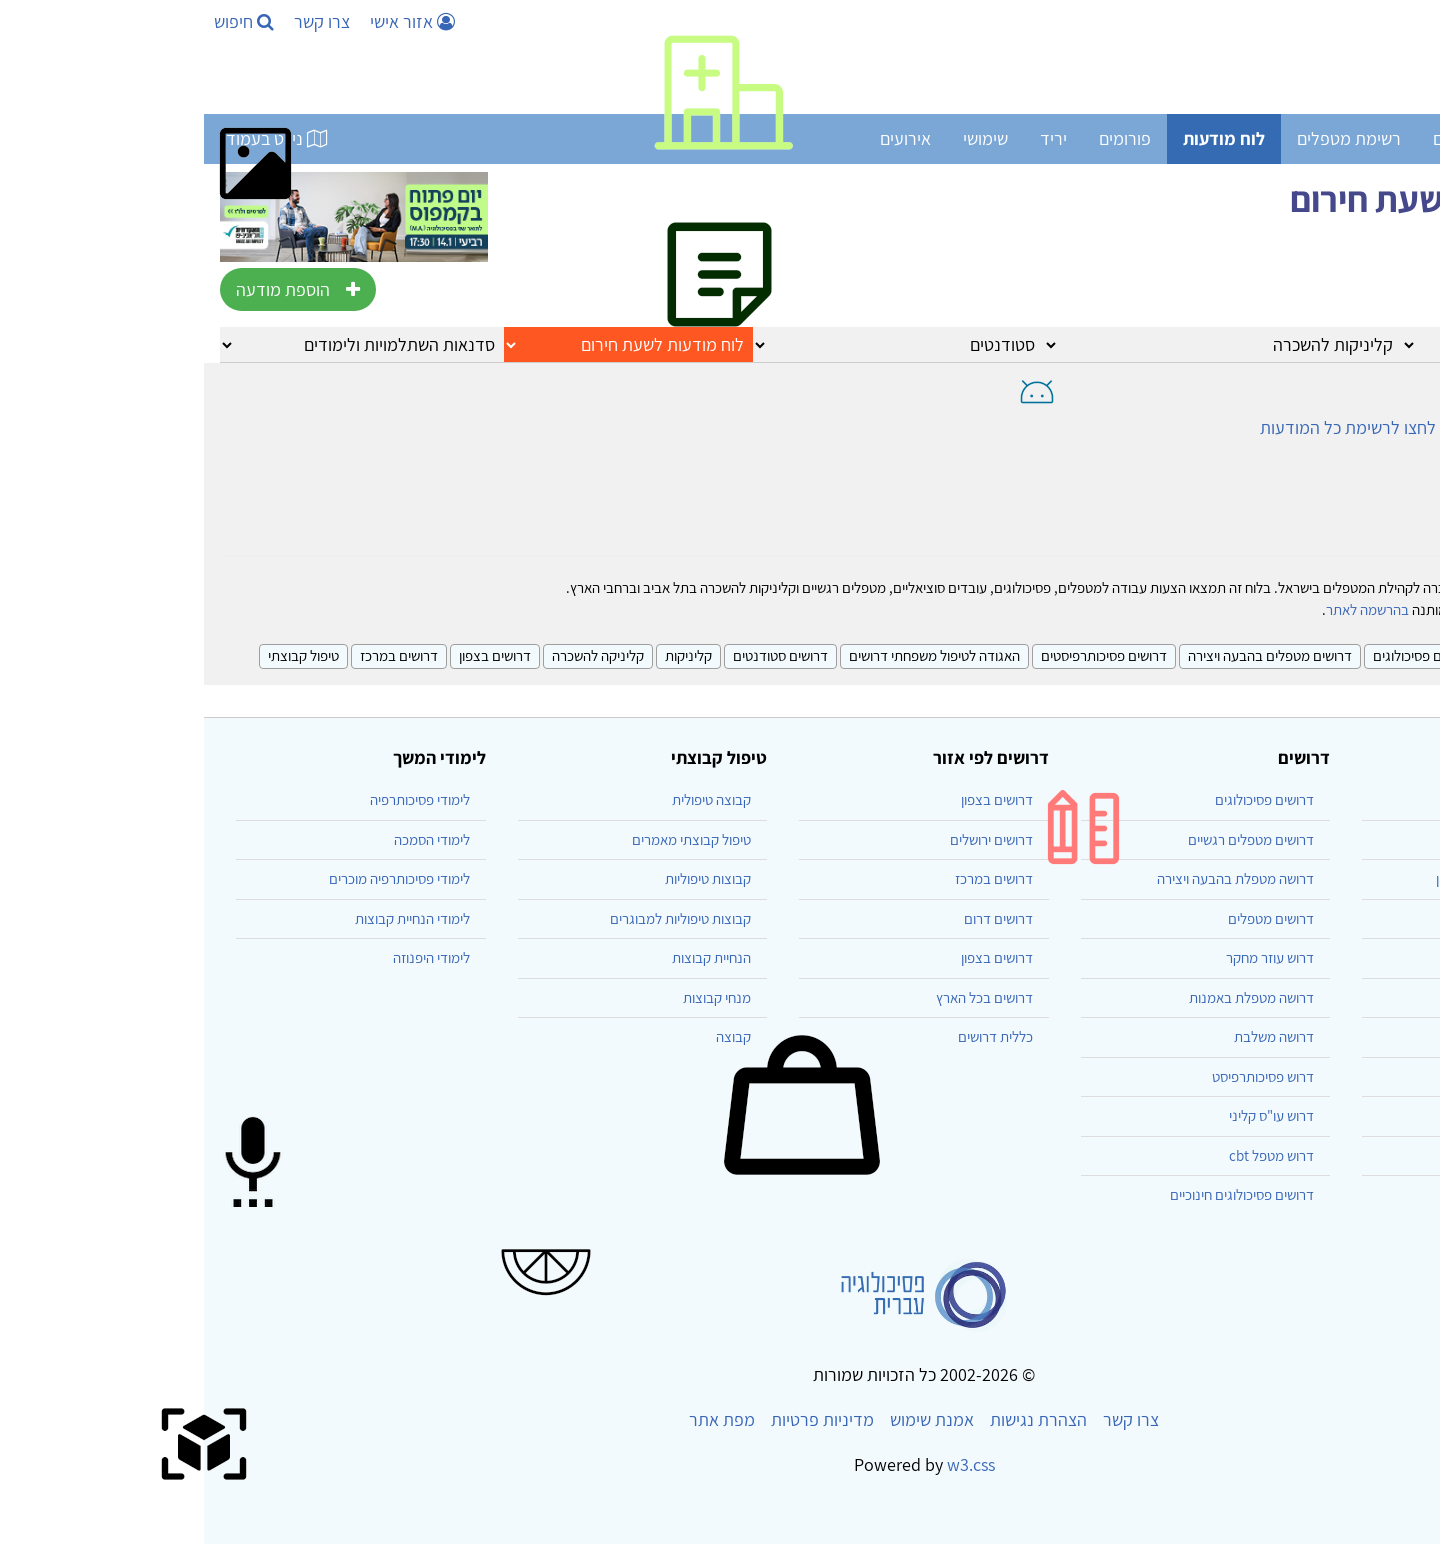 The image size is (1440, 1544). I want to click on scan or capture a 3D object, so click(204, 1444).